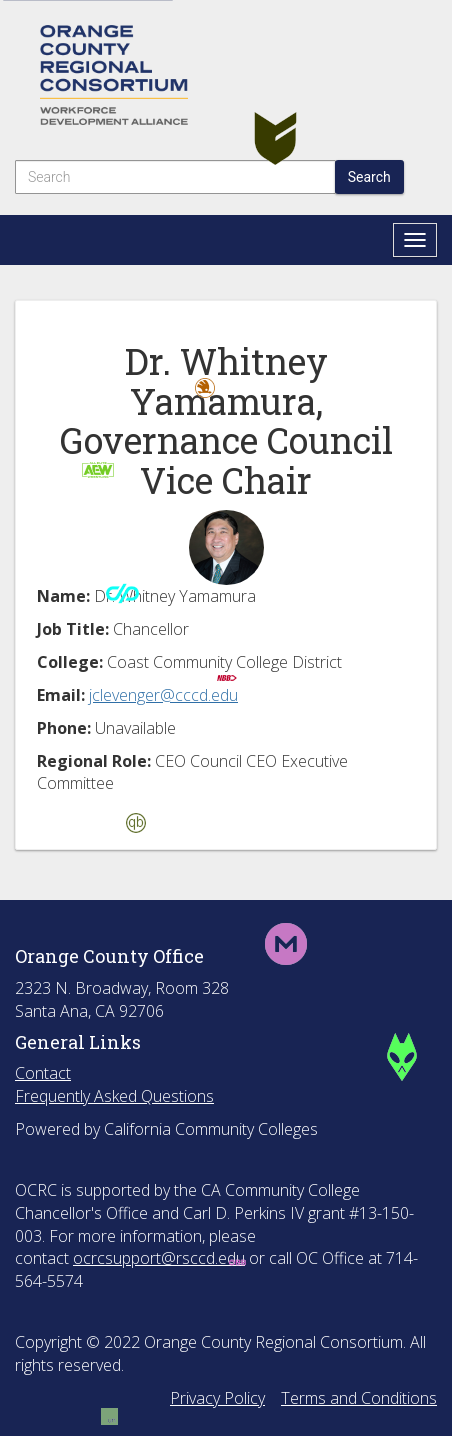 Image resolution: width=452 pixels, height=1436 pixels. Describe the element at coordinates (227, 678) in the screenshot. I see `NBB company logo` at that location.